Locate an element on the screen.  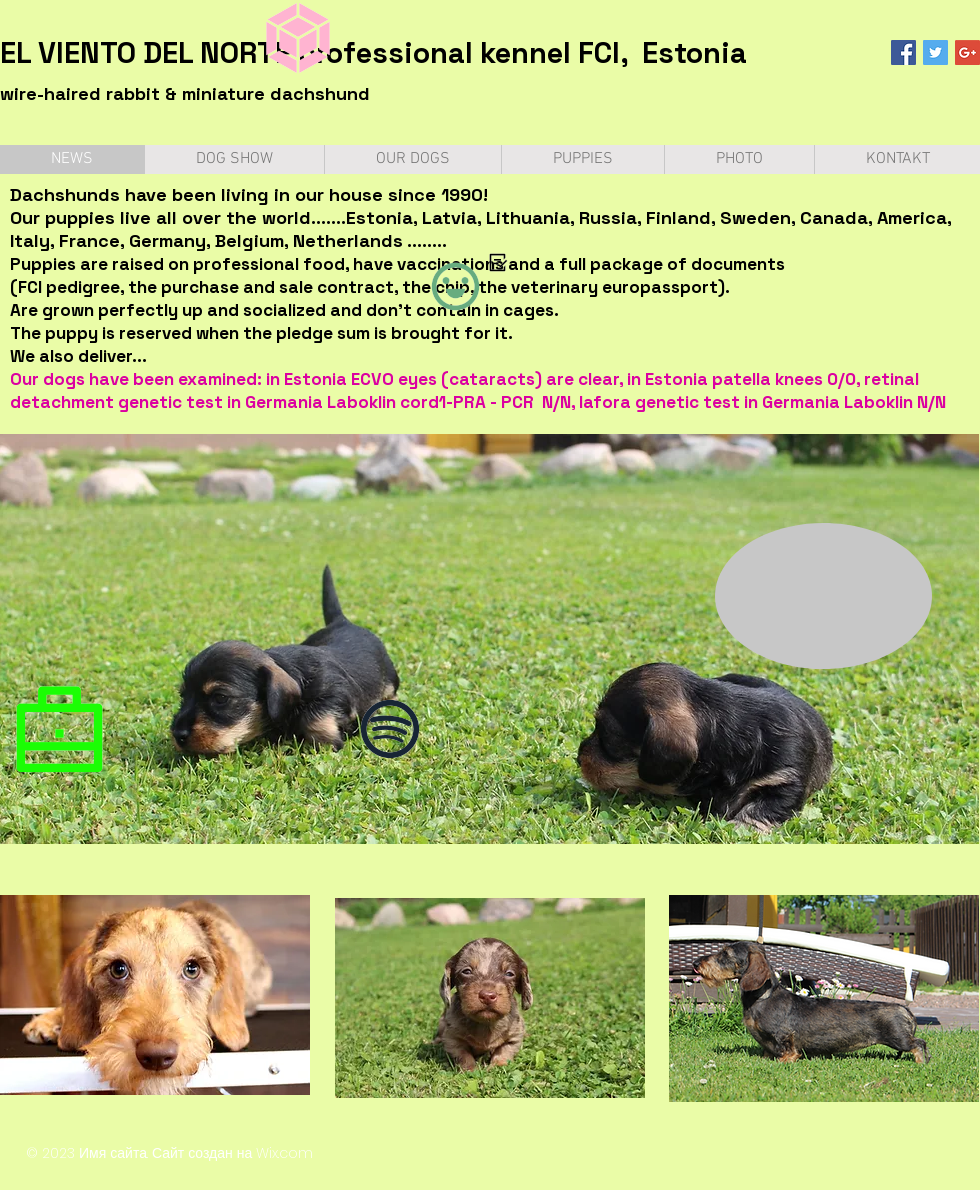
webpack module bundler logo is located at coordinates (298, 38).